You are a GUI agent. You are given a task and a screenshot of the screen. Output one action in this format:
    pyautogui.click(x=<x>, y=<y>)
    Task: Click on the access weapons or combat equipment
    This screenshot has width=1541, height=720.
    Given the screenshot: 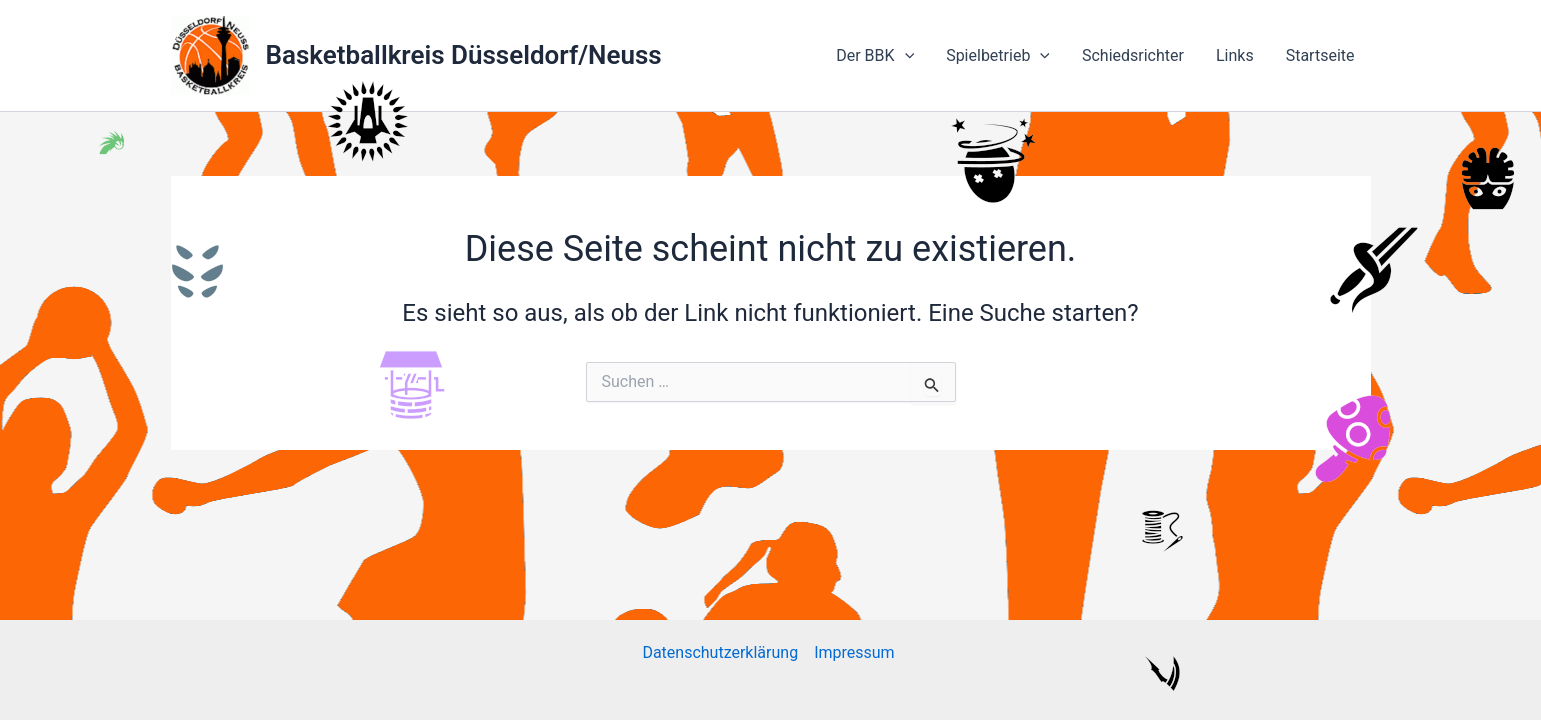 What is the action you would take?
    pyautogui.click(x=1374, y=271)
    